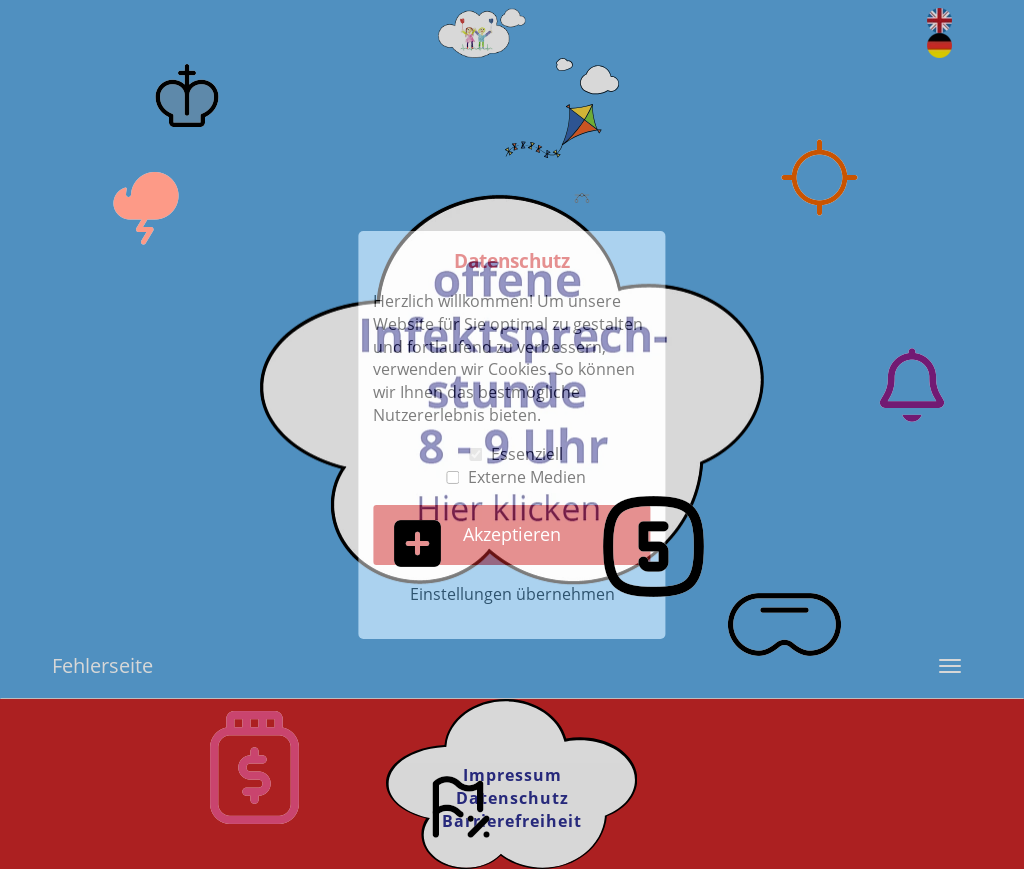  What do you see at coordinates (146, 207) in the screenshot?
I see `indicates thunderstorm or severe weather conditions` at bounding box center [146, 207].